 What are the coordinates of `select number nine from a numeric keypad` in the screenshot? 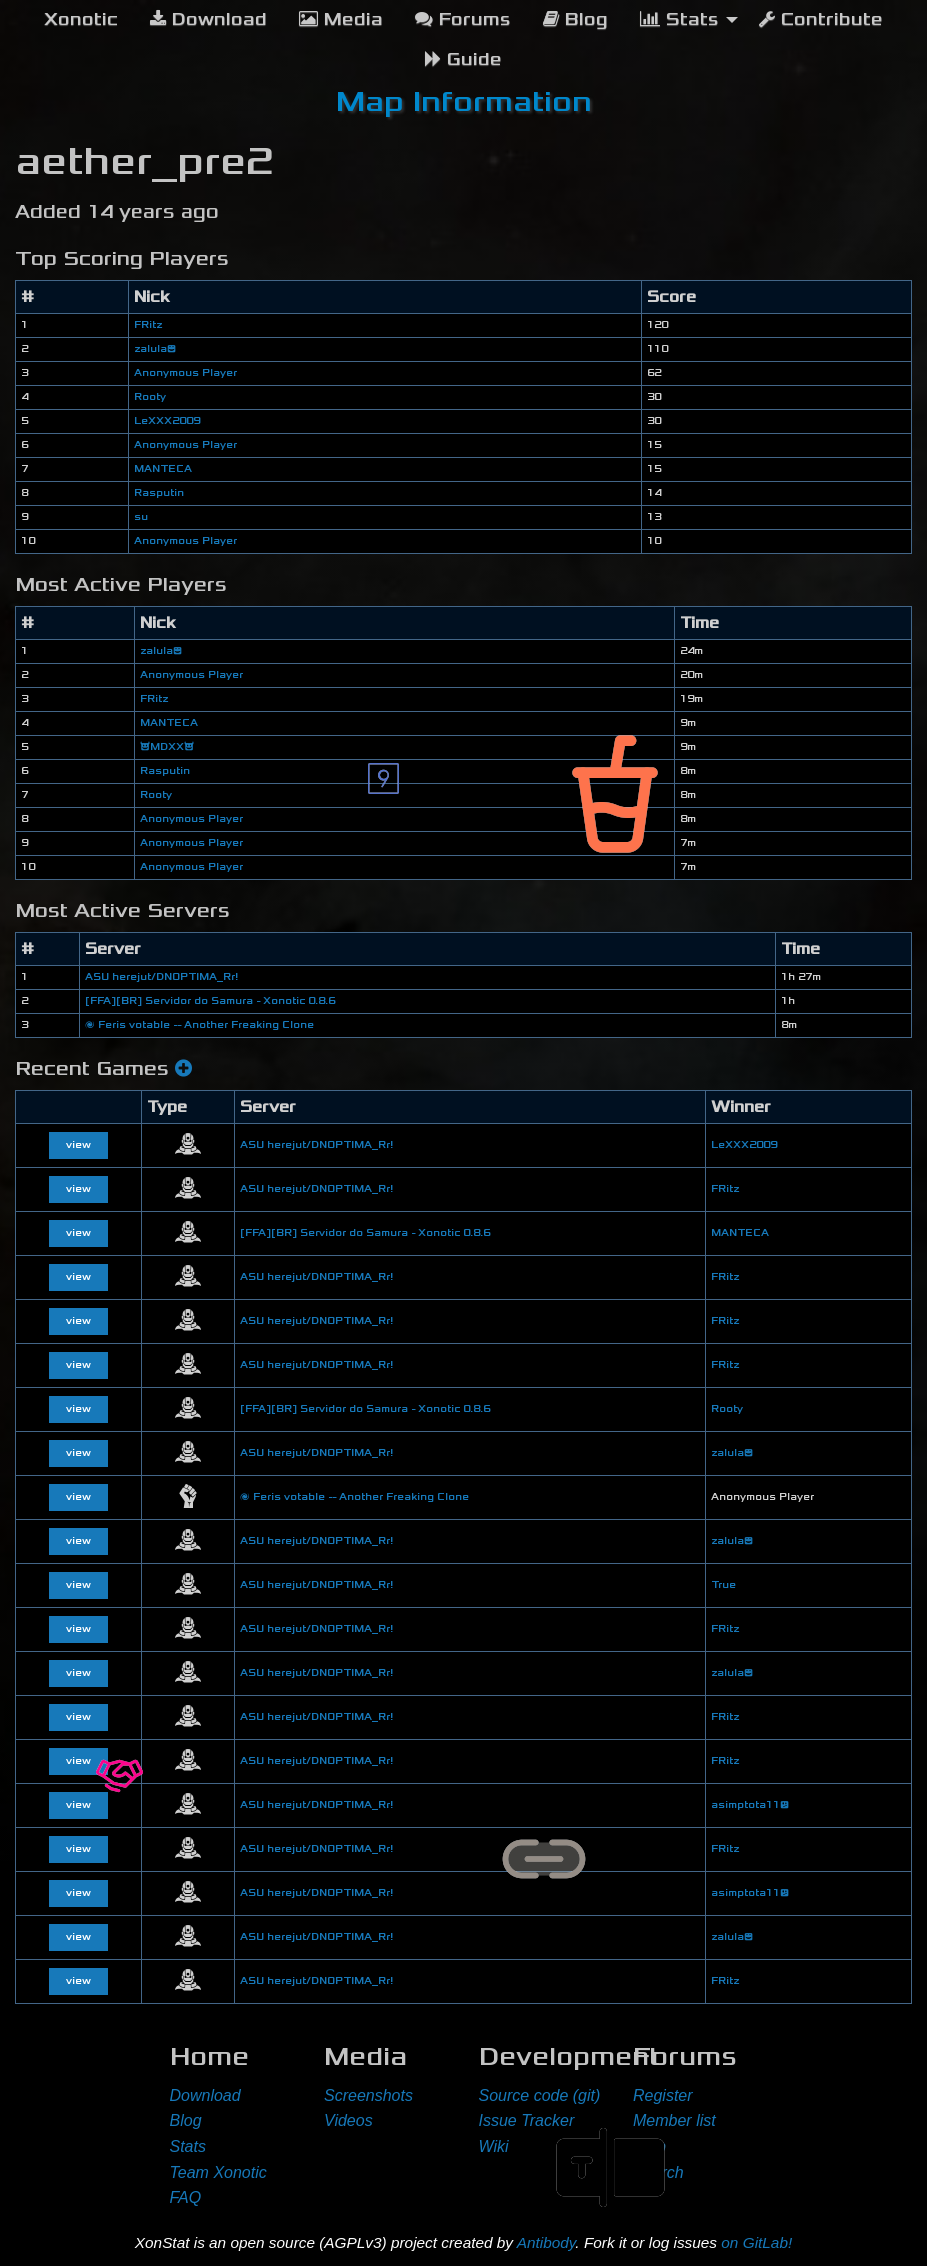 It's located at (383, 778).